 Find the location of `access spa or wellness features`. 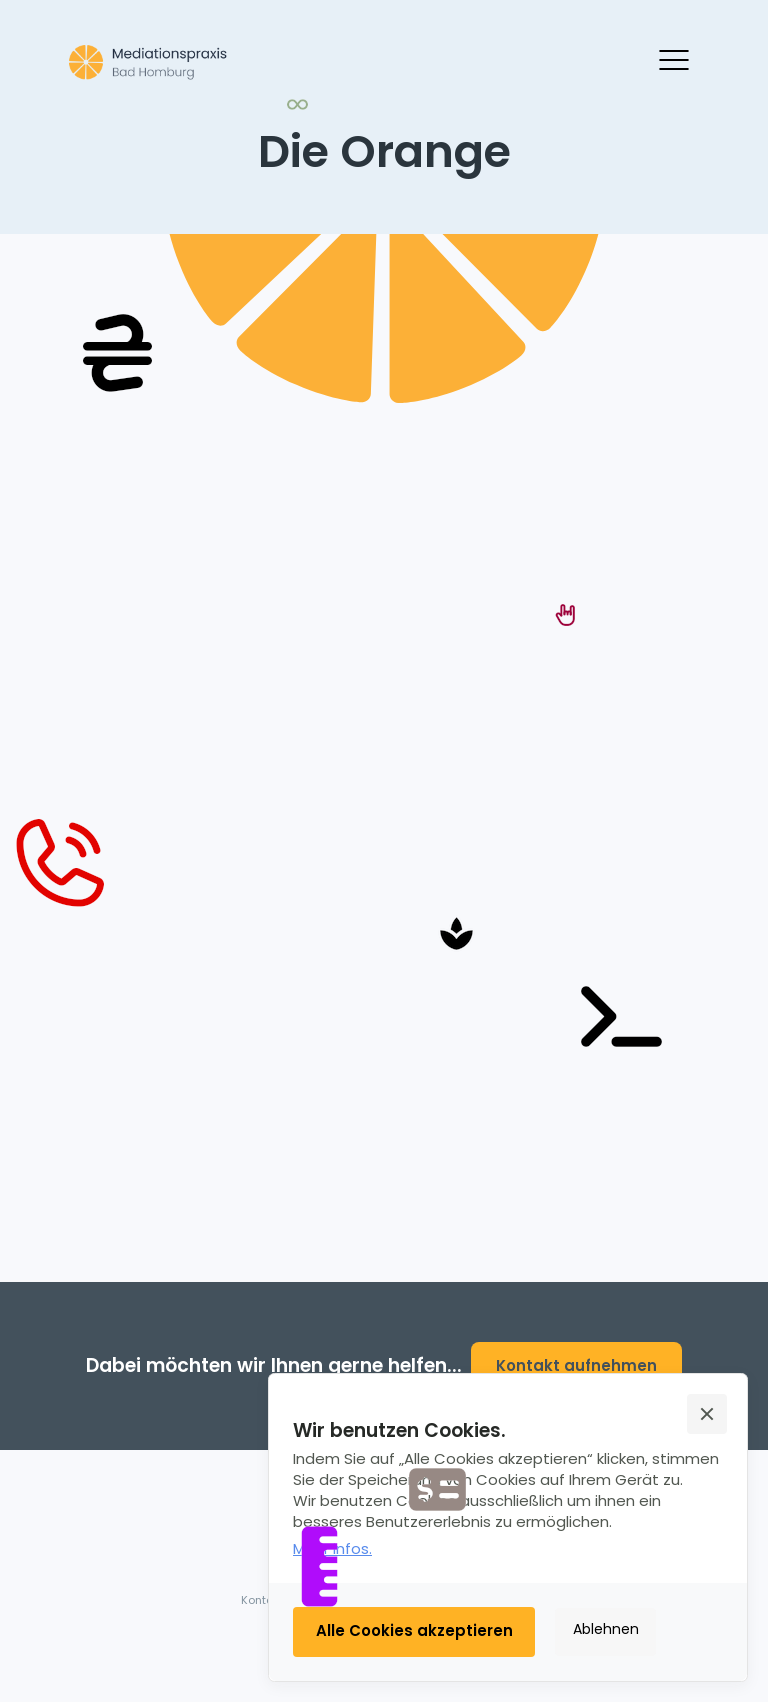

access spa or wellness features is located at coordinates (456, 933).